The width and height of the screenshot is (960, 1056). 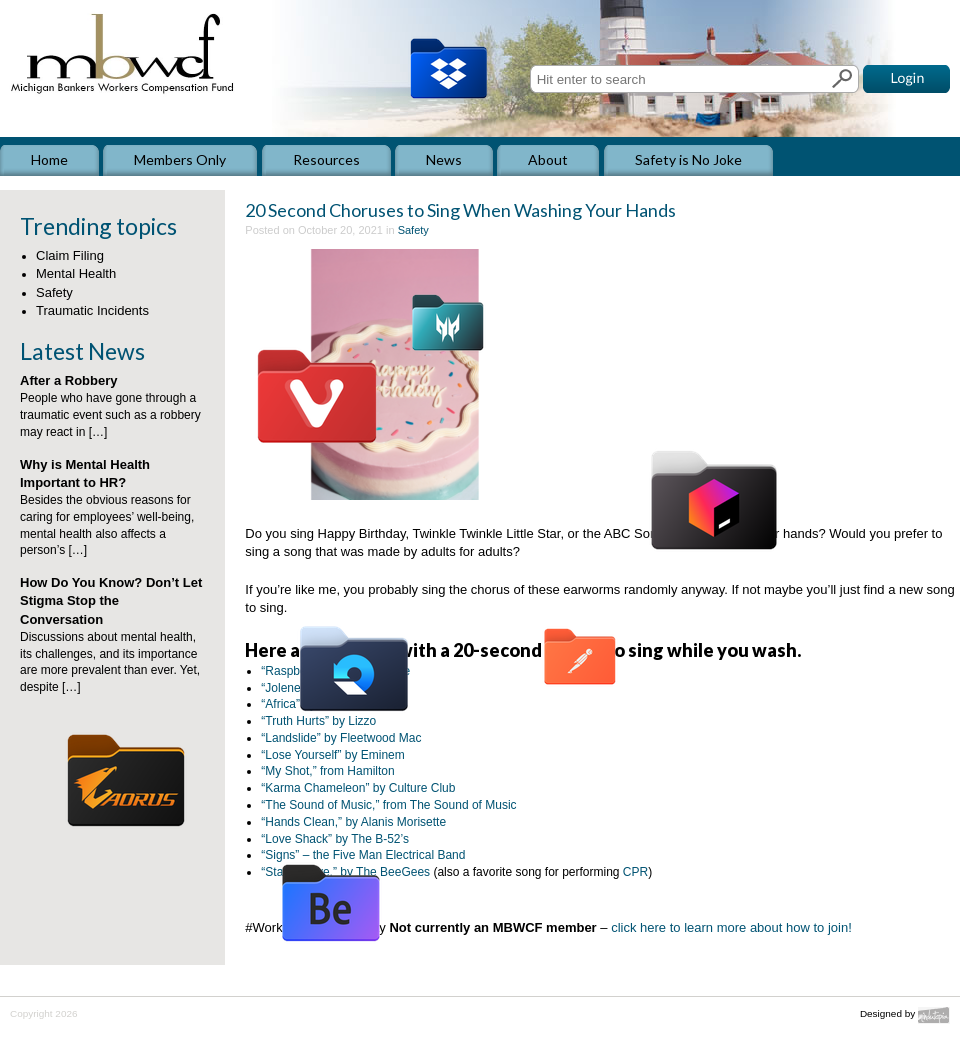 What do you see at coordinates (353, 671) in the screenshot?
I see `open wondershare repairit files folder` at bounding box center [353, 671].